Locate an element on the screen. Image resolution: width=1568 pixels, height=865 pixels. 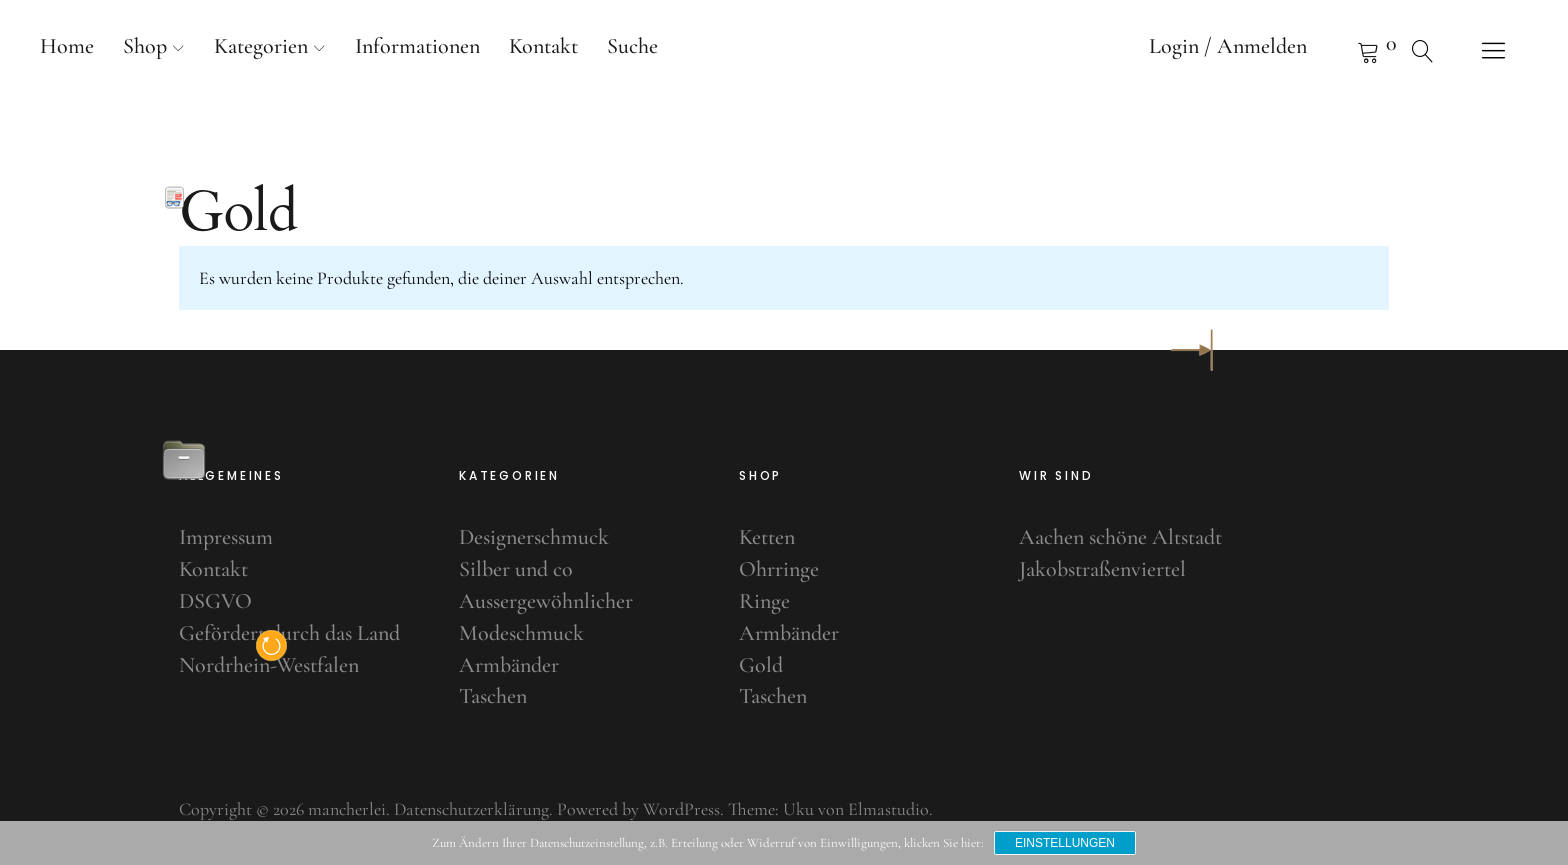
open the nautilus file manager is located at coordinates (184, 460).